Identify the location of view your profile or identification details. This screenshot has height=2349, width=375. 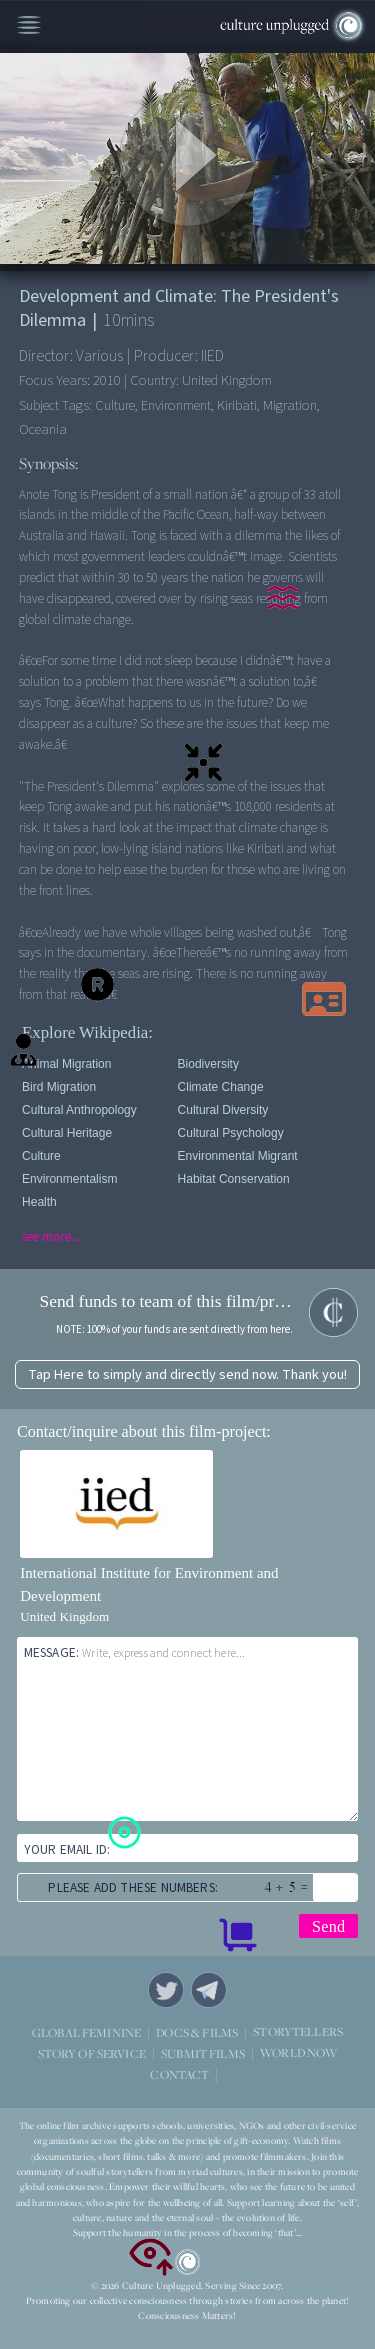
(324, 999).